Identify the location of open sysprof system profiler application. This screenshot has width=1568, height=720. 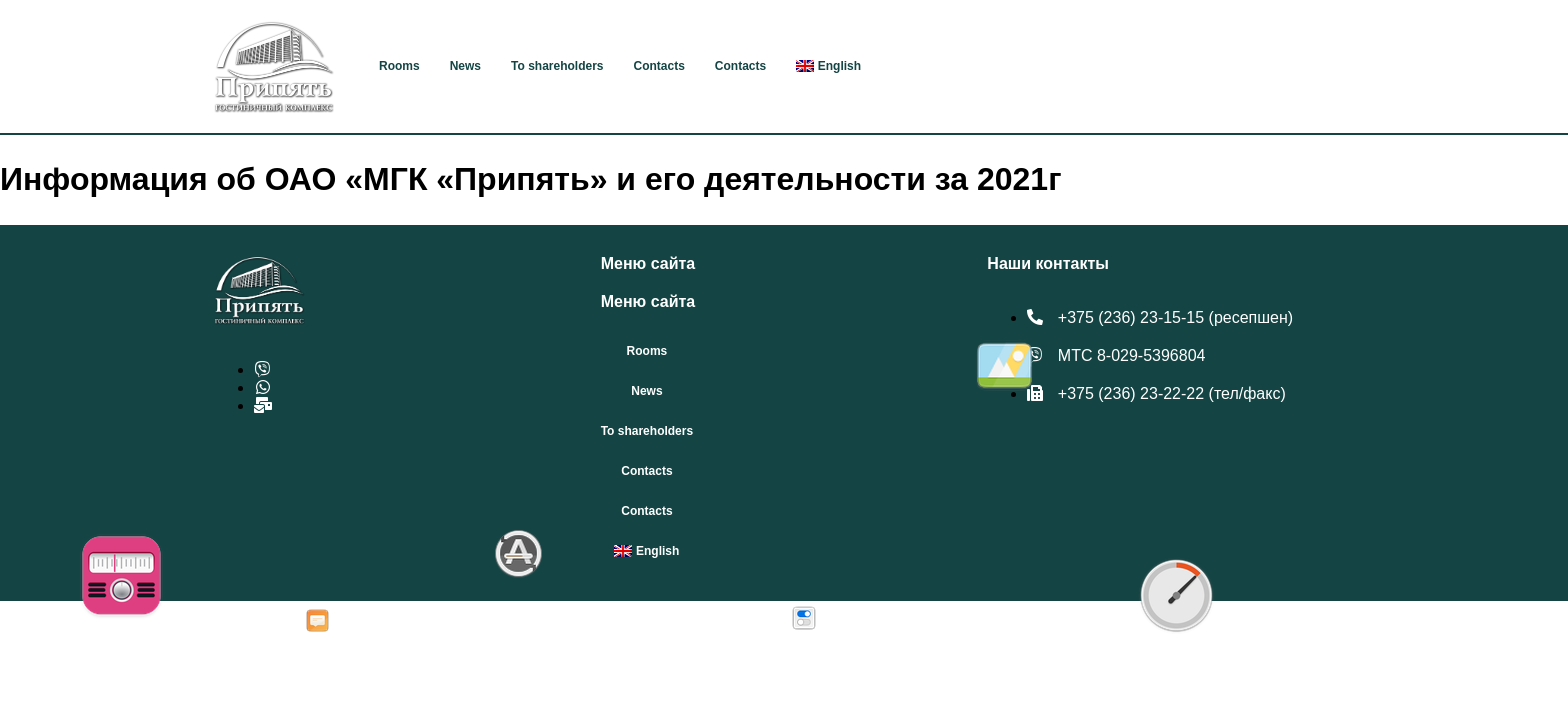
(1176, 595).